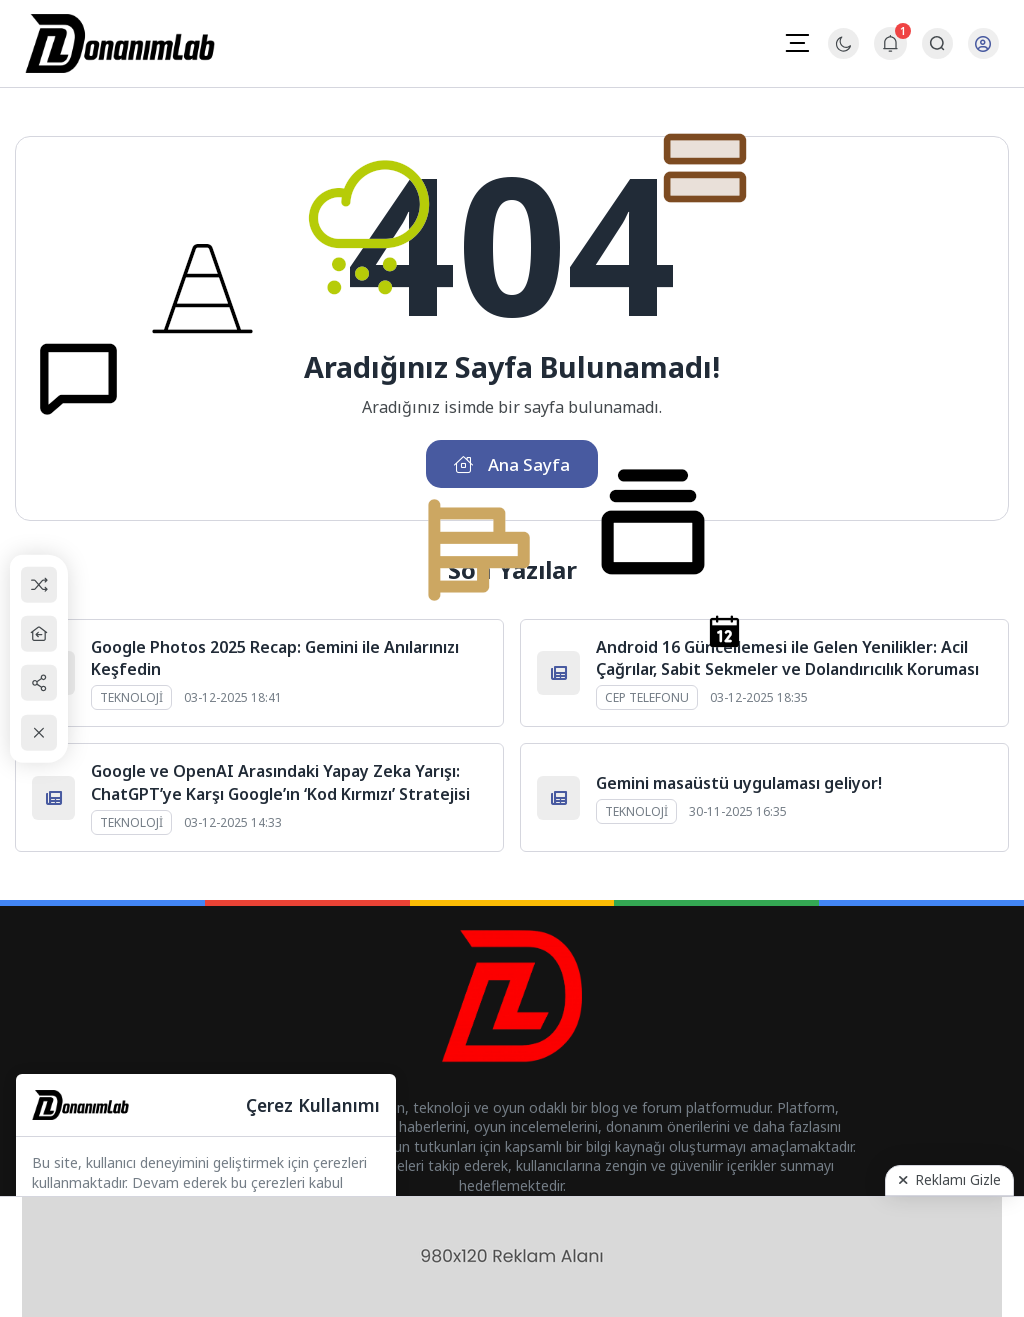 This screenshot has width=1024, height=1317. Describe the element at coordinates (653, 527) in the screenshot. I see `view stacked cards or layers` at that location.